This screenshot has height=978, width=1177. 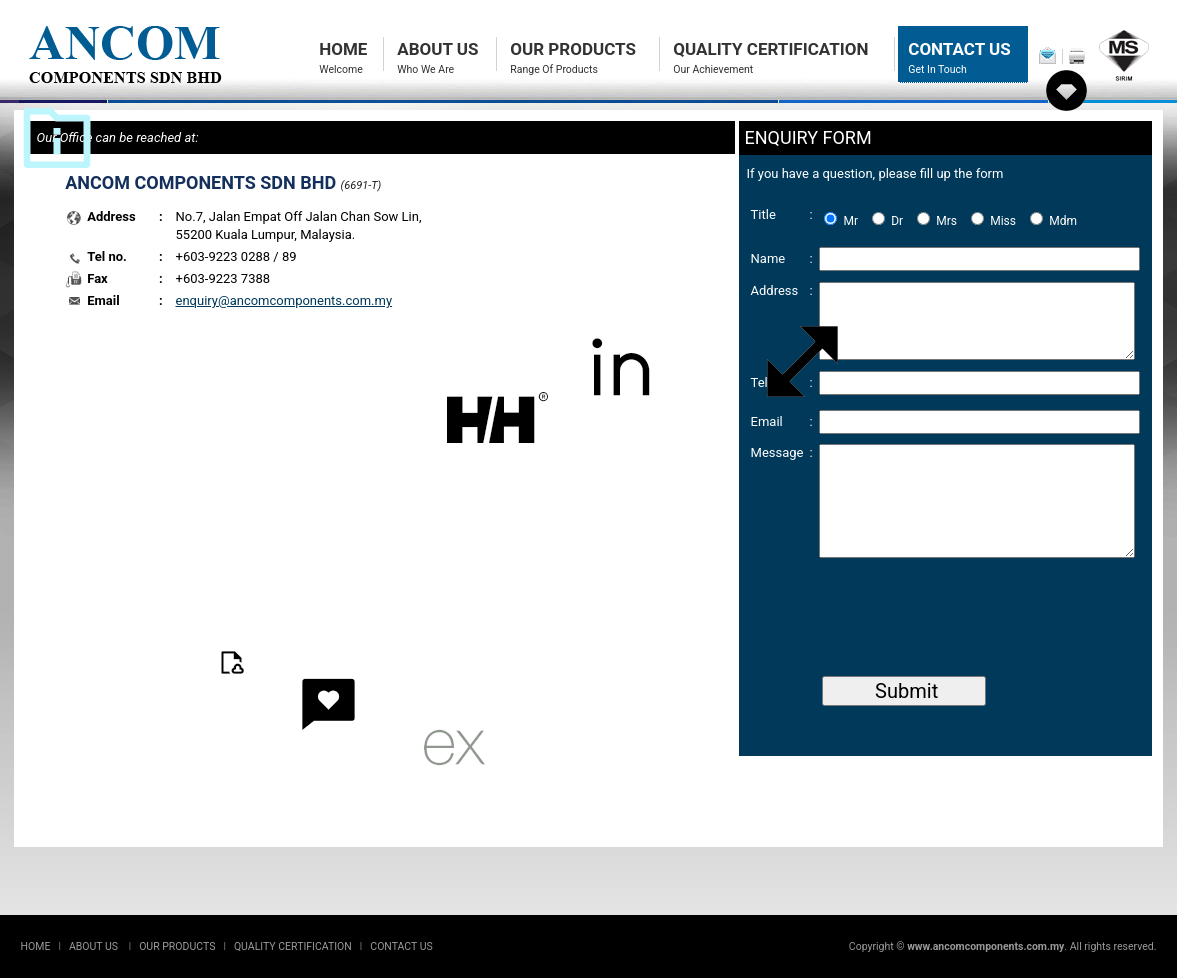 I want to click on connect with LinkedIn, so click(x=620, y=366).